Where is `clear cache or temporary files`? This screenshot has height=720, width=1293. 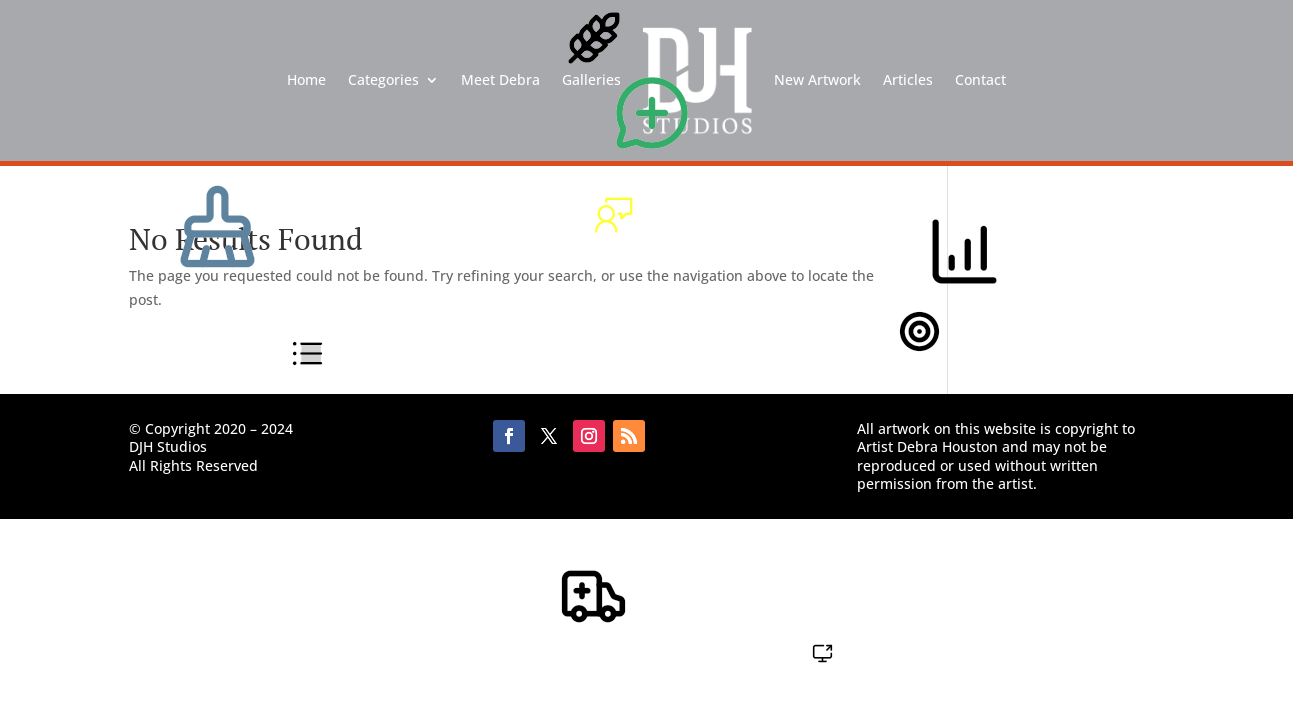 clear cache or temporary files is located at coordinates (217, 226).